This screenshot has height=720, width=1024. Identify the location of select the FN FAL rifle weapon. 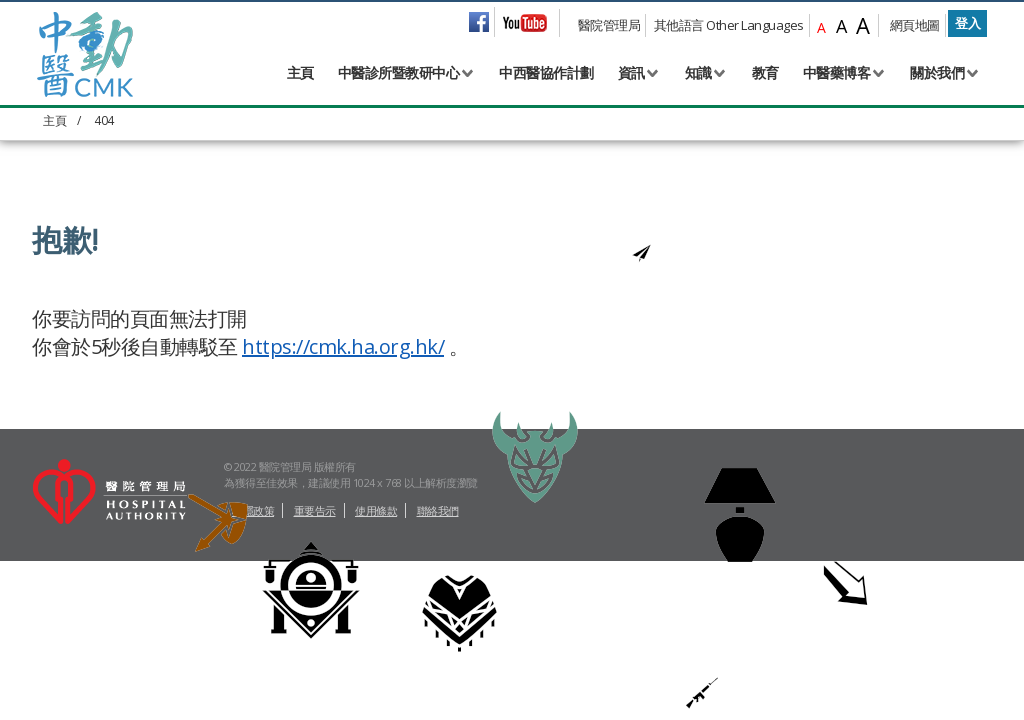
(702, 693).